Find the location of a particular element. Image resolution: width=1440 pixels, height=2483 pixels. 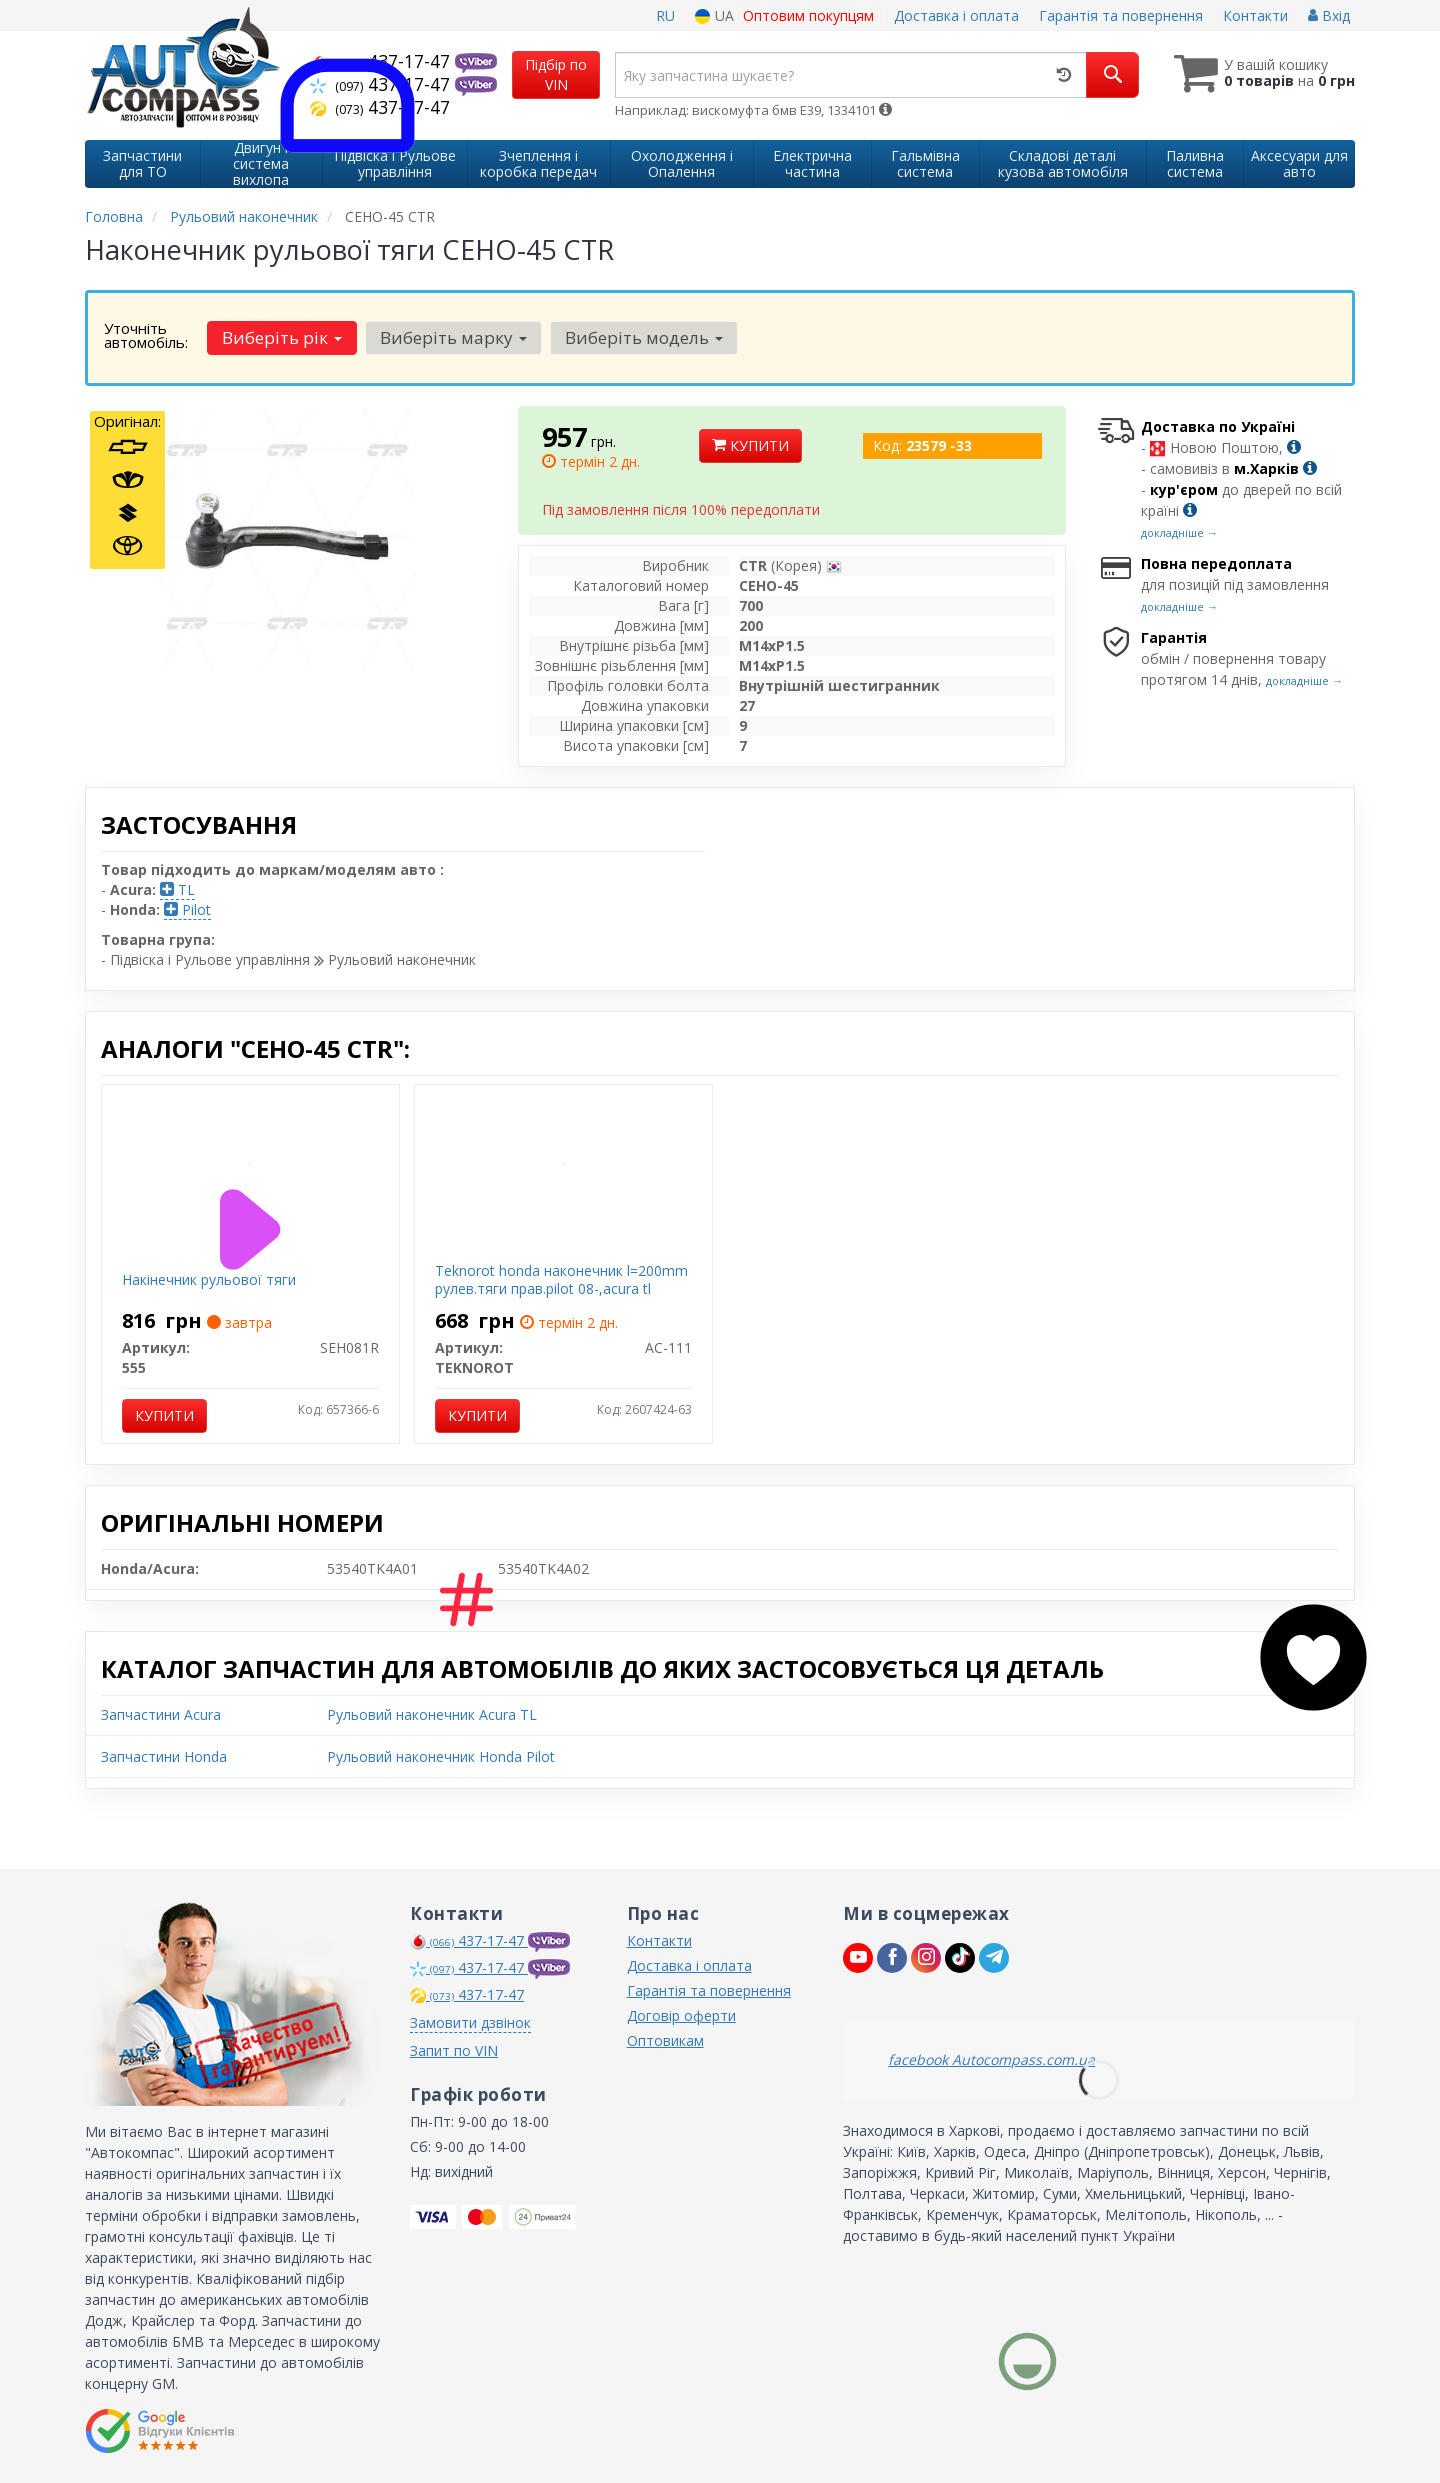

go to next item or screen is located at coordinates (243, 1229).